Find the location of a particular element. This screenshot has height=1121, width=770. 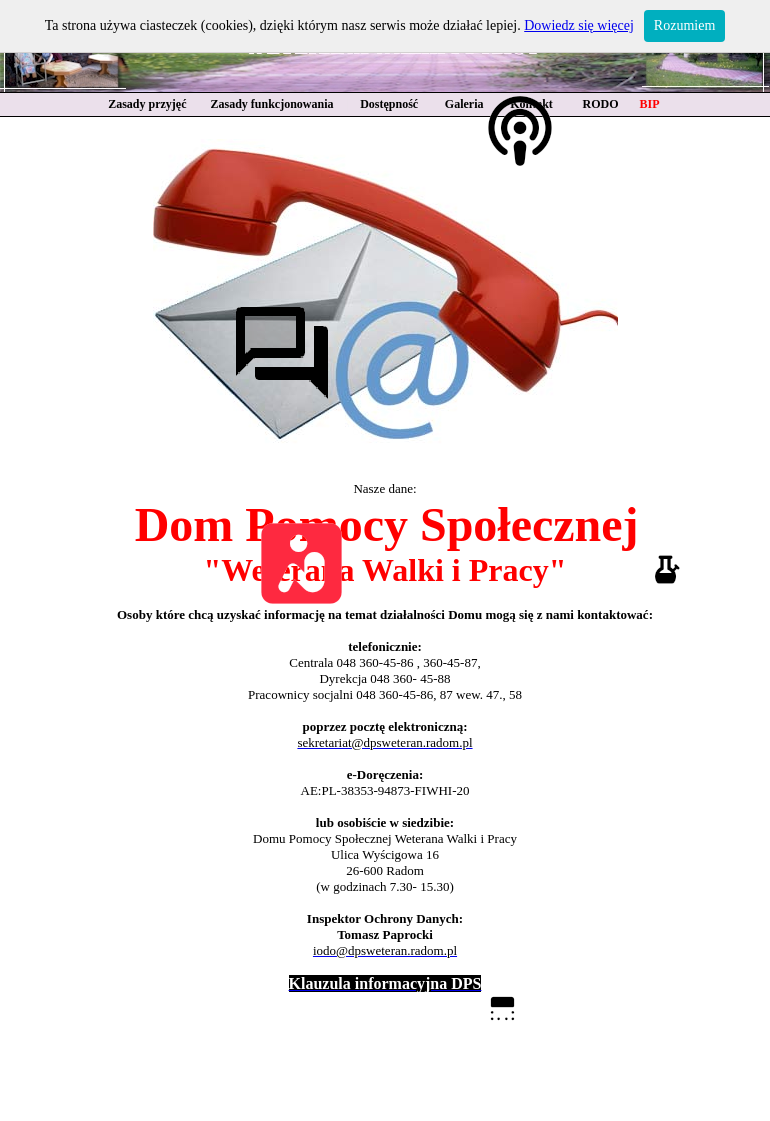

access podcast library is located at coordinates (520, 131).